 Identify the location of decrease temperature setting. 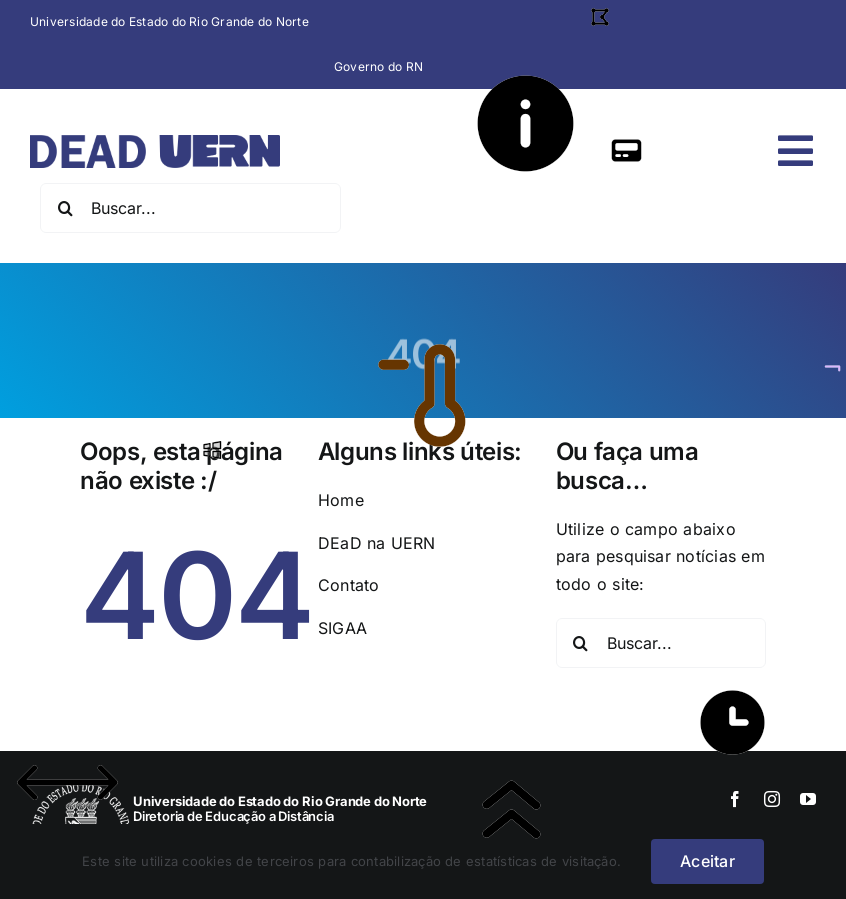
(429, 395).